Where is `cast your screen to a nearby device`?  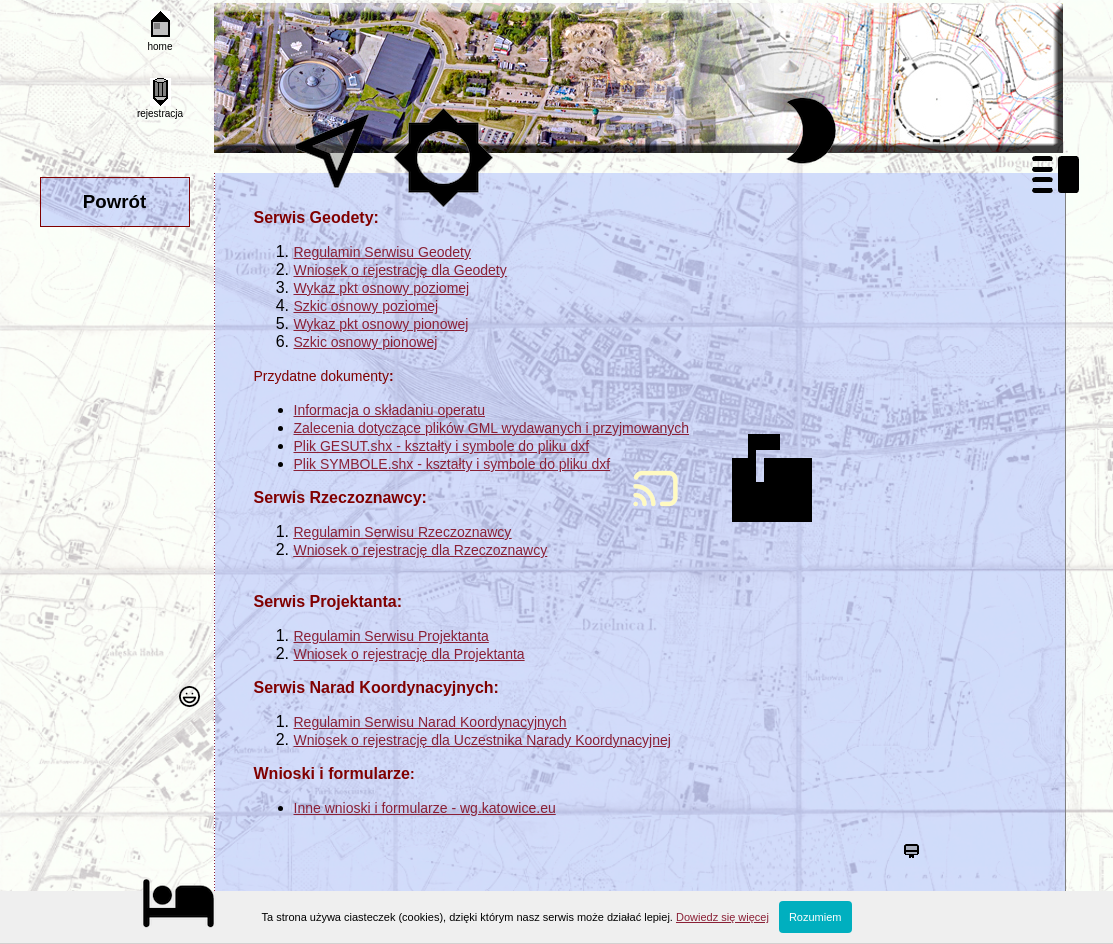
cast your screen to a nearby device is located at coordinates (655, 488).